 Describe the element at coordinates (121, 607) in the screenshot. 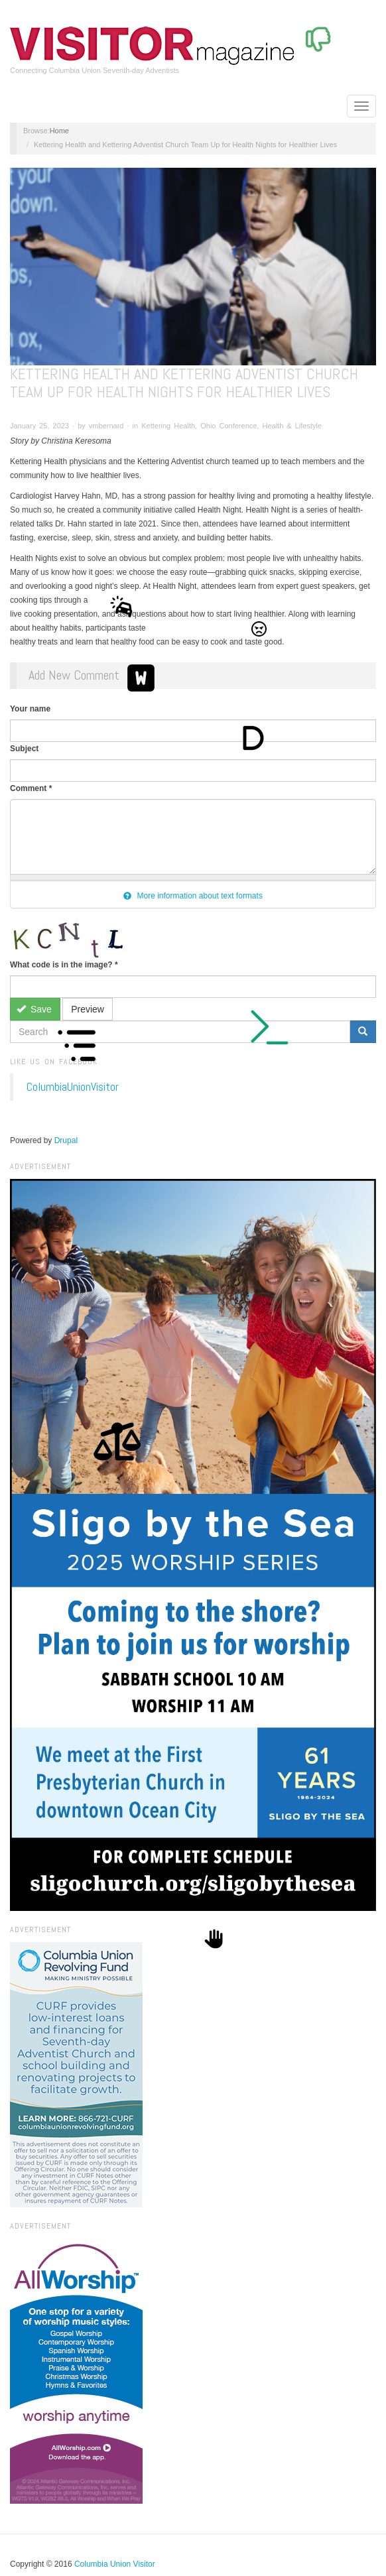

I see `report a car accident or collision` at that location.